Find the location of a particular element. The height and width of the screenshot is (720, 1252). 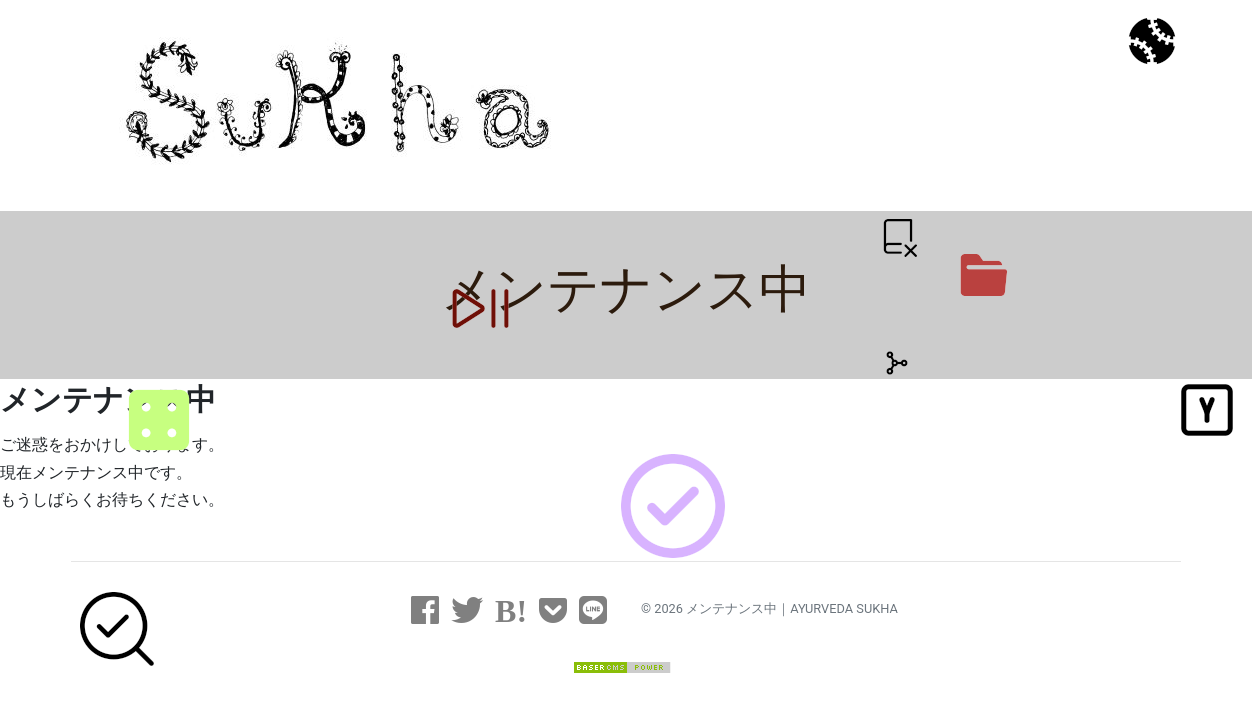

select or switch AI model is located at coordinates (897, 363).